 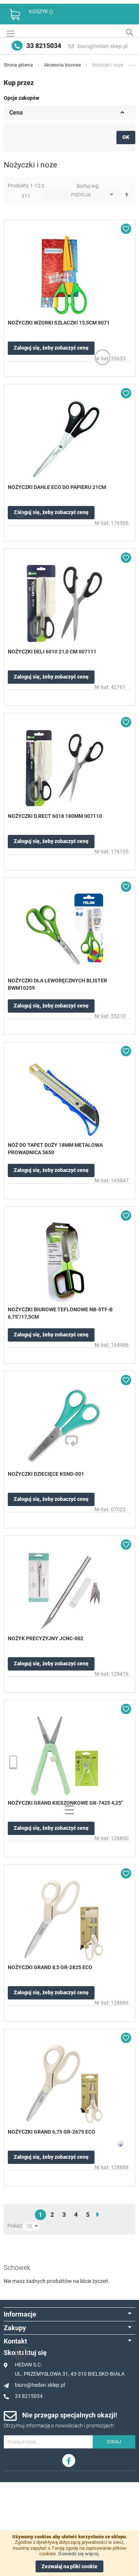 I want to click on unselected radio button option, so click(x=102, y=357).